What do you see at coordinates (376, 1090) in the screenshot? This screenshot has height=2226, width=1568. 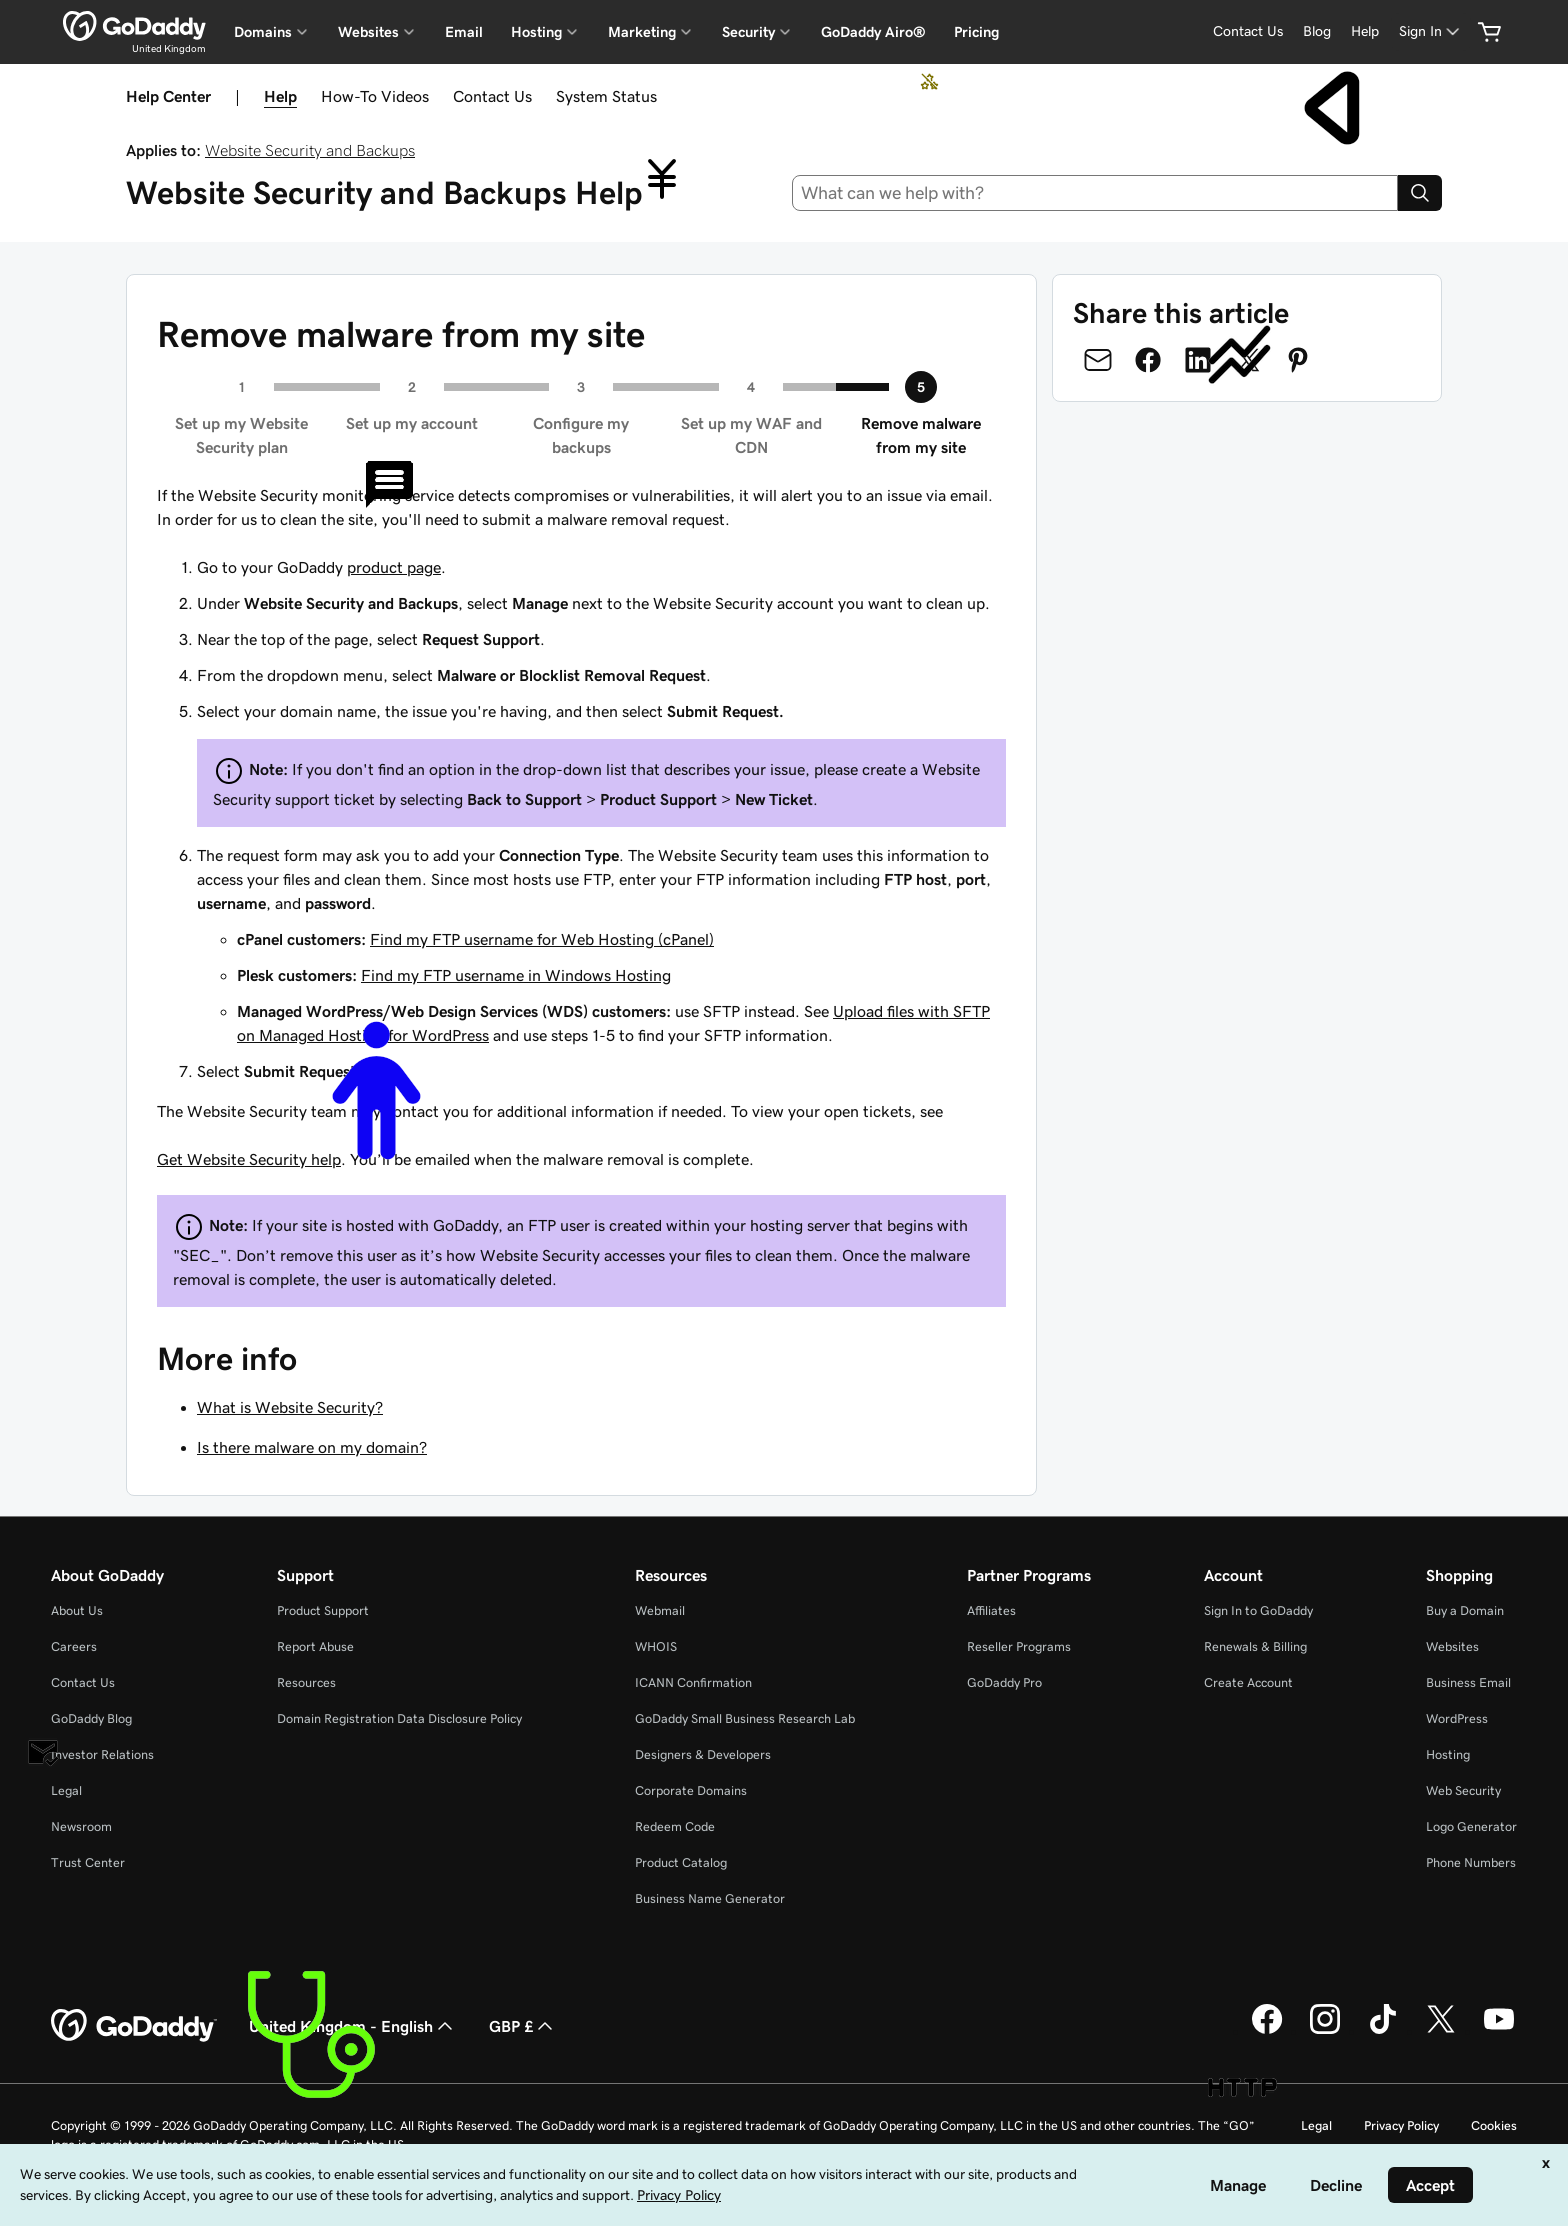 I see `indicates male gender option` at bounding box center [376, 1090].